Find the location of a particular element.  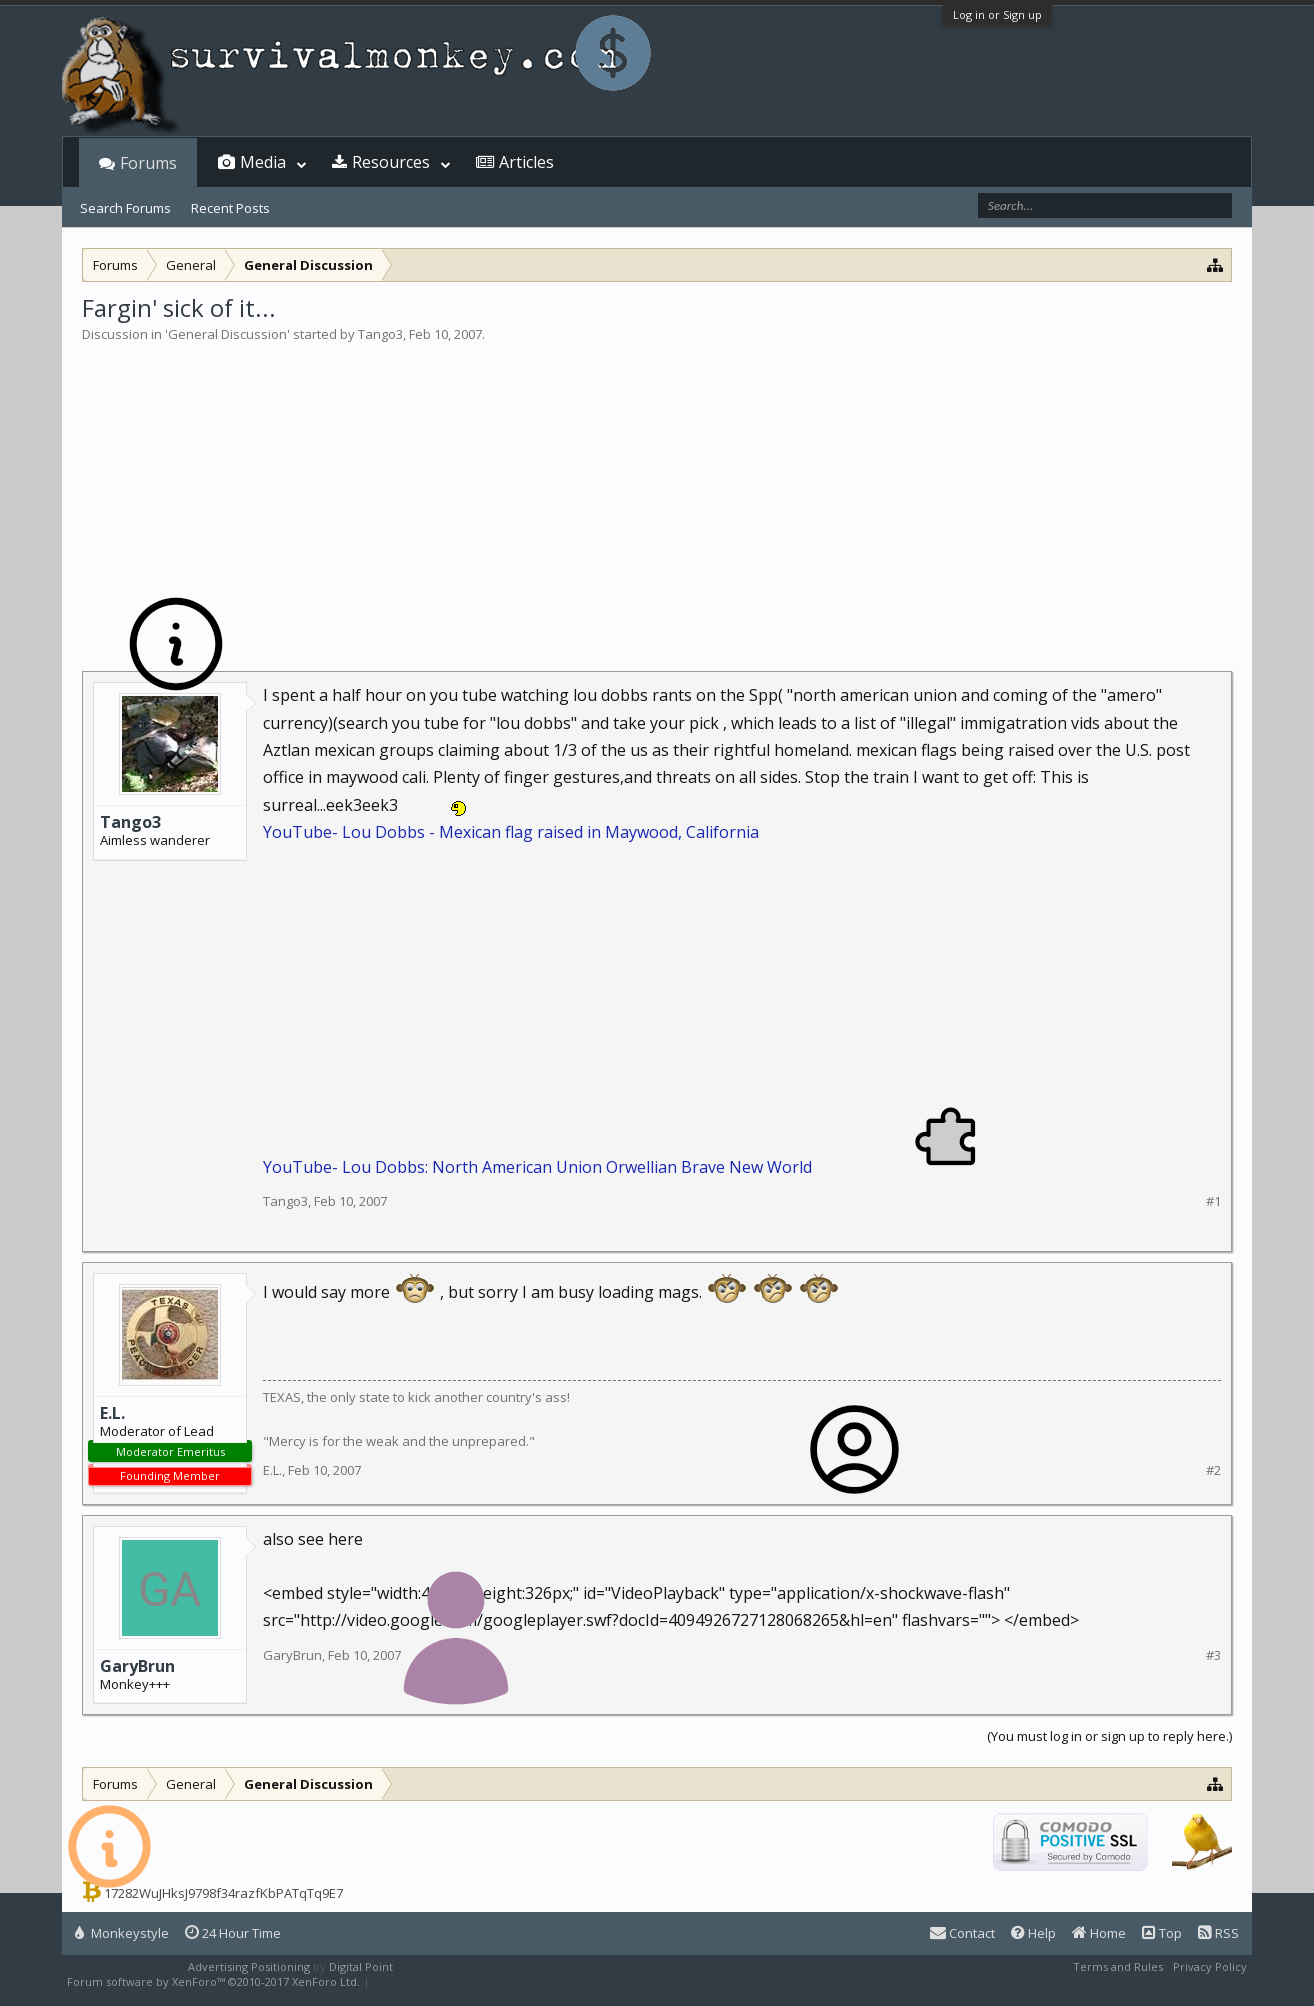

view your profile is located at coordinates (456, 1638).